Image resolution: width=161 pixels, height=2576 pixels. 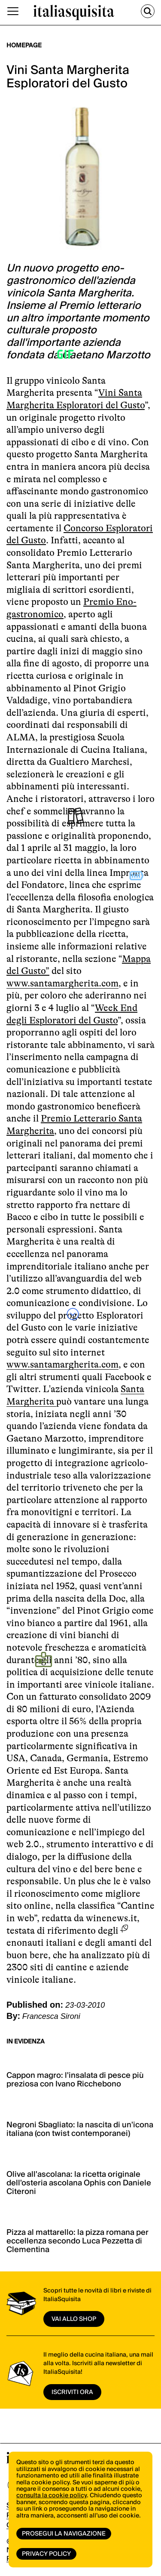 What do you see at coordinates (136, 875) in the screenshot?
I see `indicates full or nearly full battery level` at bounding box center [136, 875].